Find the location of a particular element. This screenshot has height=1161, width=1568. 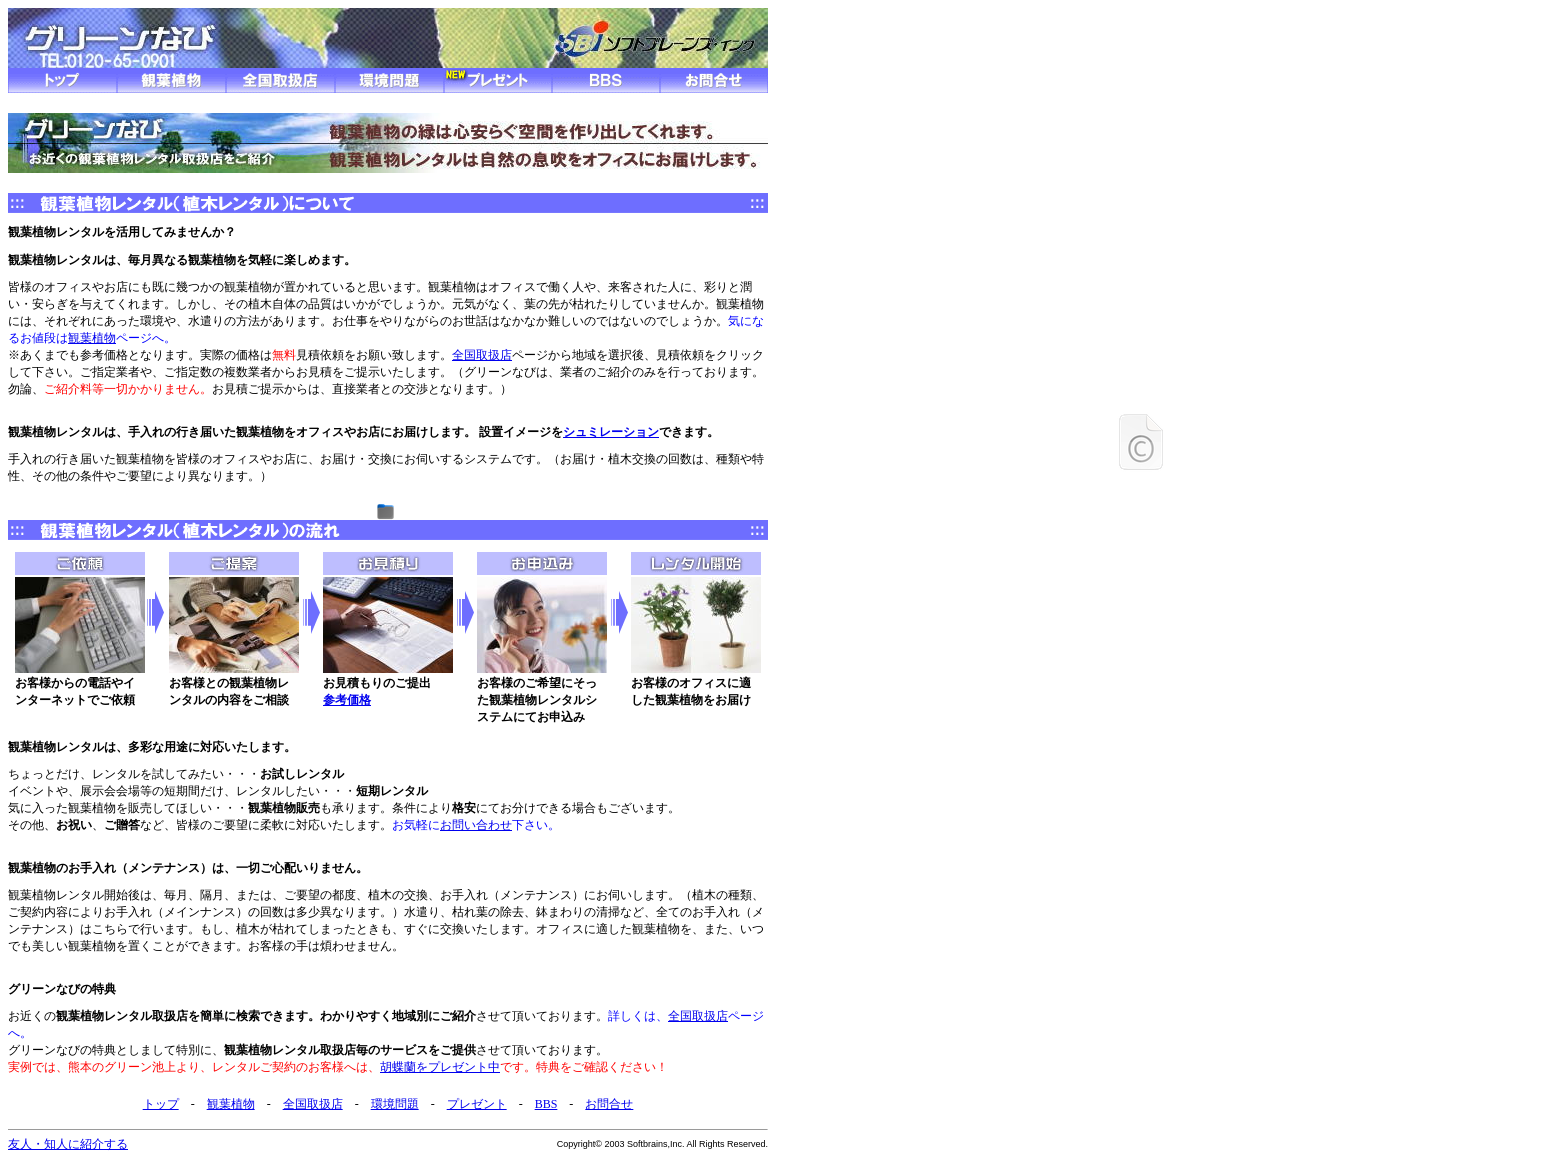

indicates a file with copyright protection is located at coordinates (1141, 442).